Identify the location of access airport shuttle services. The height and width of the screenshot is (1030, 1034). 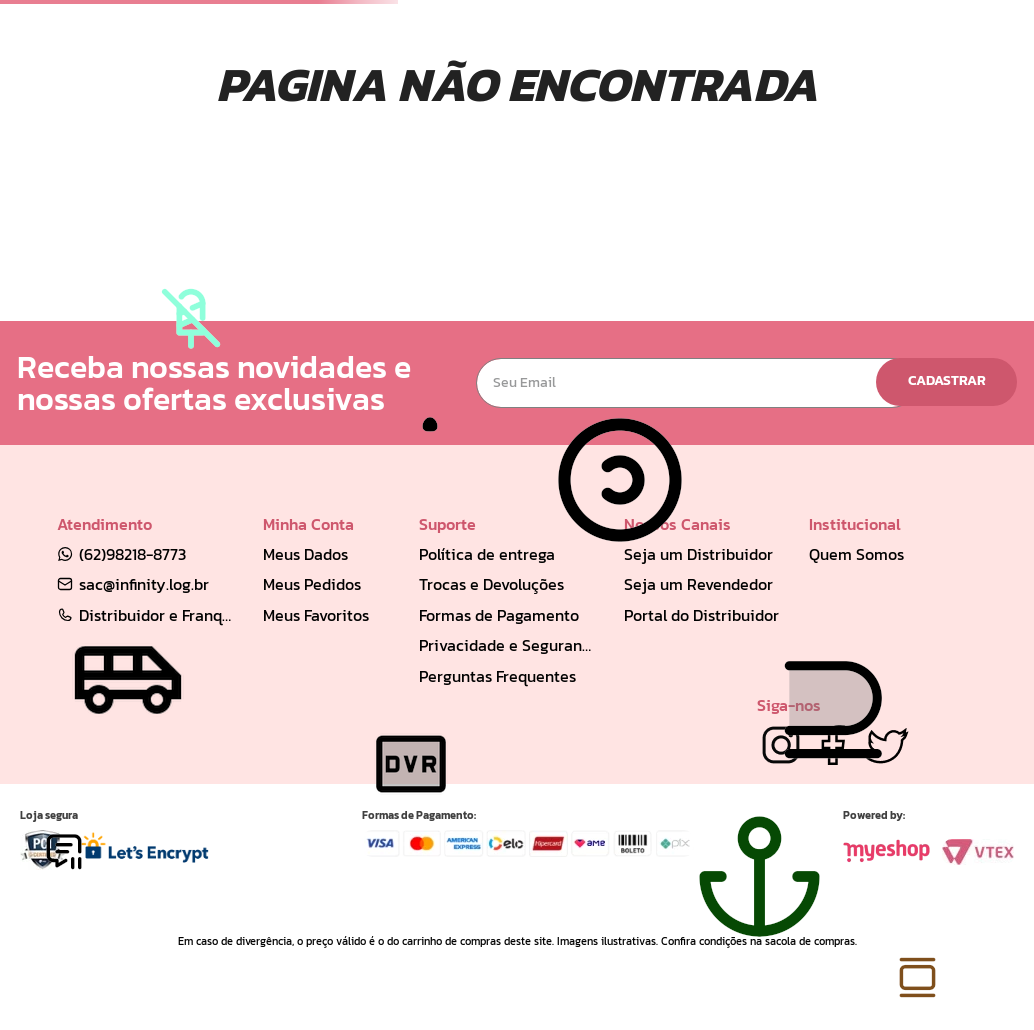
(128, 680).